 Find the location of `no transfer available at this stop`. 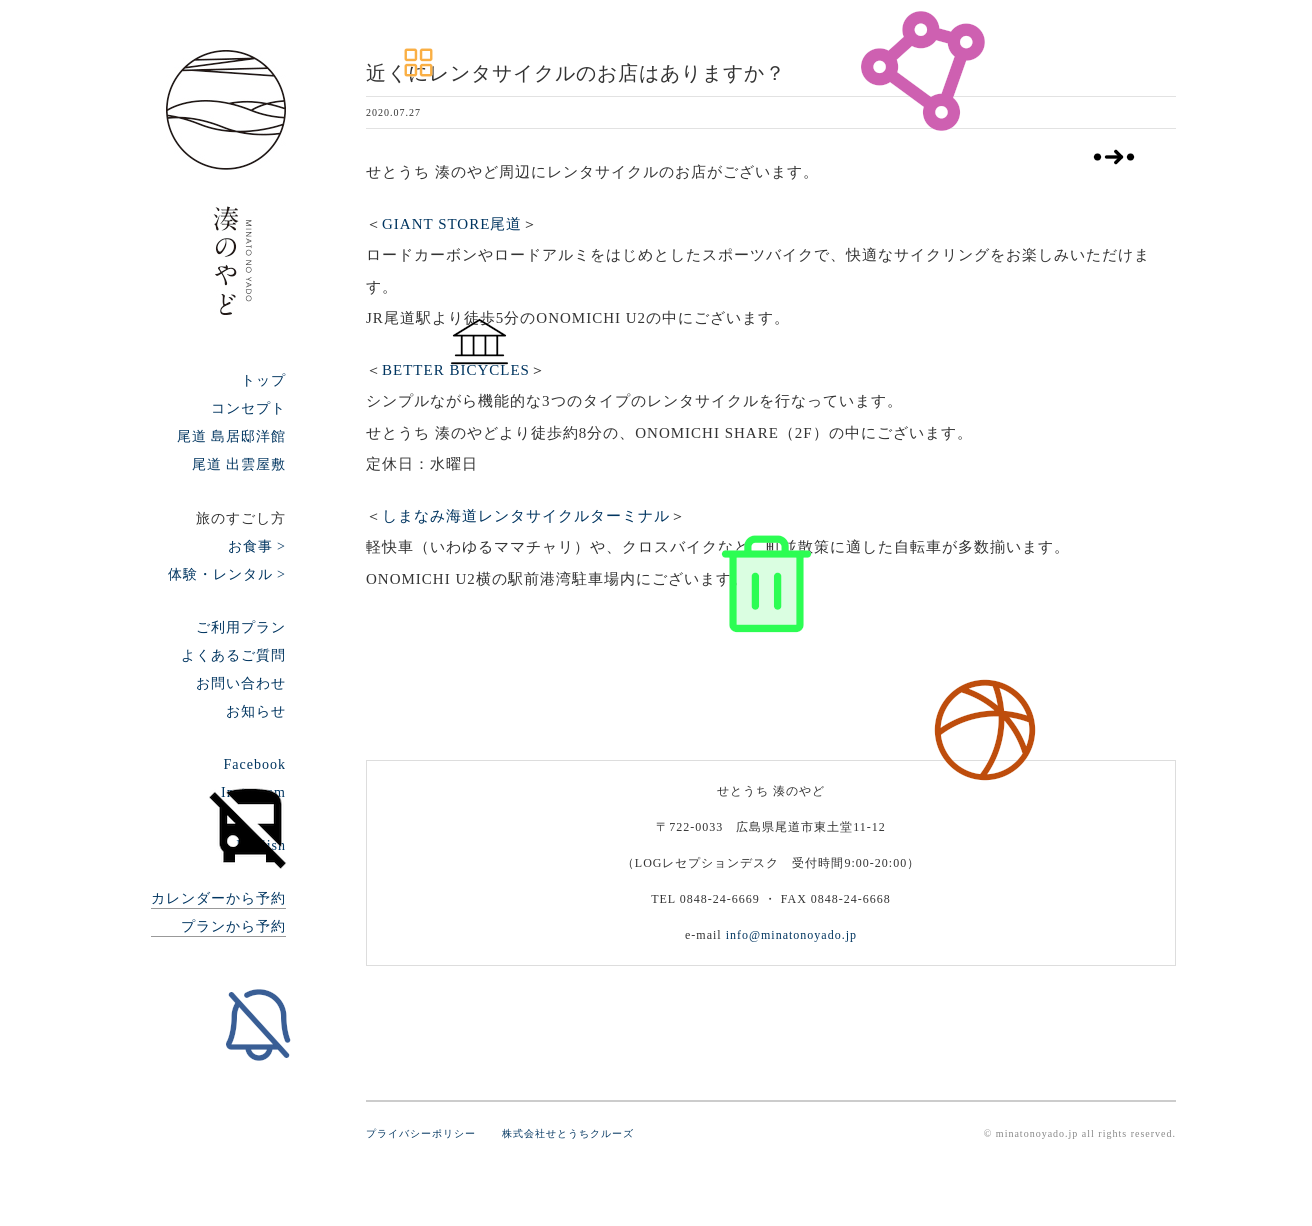

no transfer available at this stop is located at coordinates (250, 827).